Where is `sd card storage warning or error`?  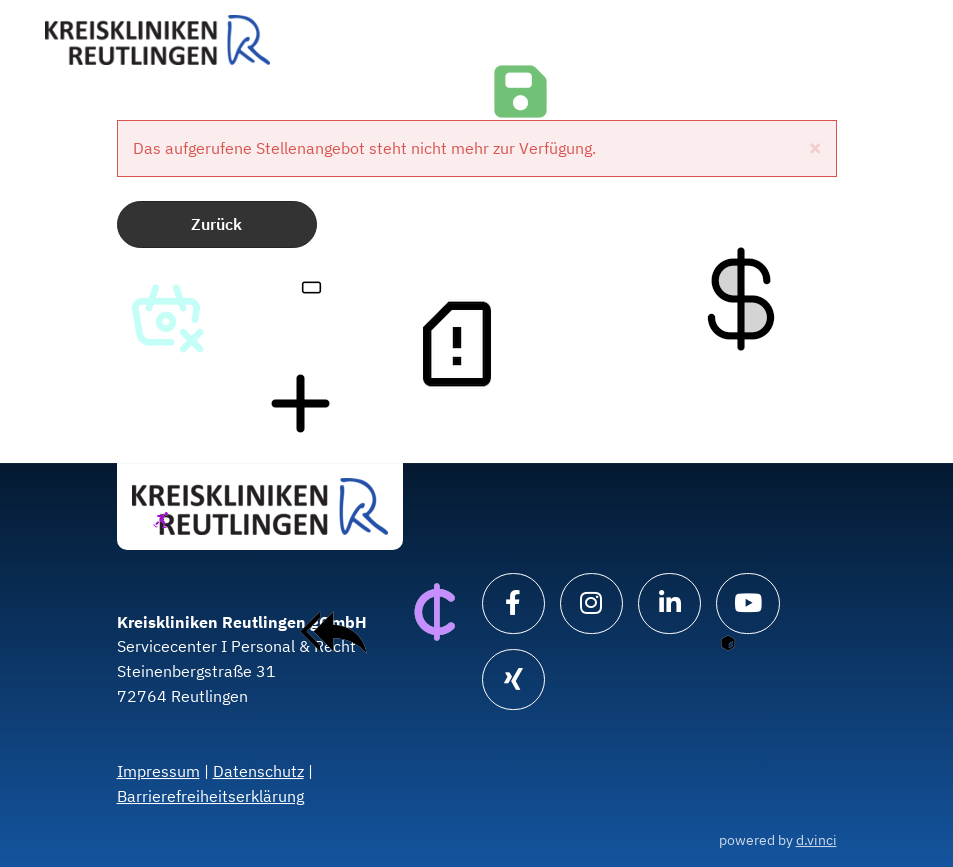 sd card storage warning or error is located at coordinates (457, 344).